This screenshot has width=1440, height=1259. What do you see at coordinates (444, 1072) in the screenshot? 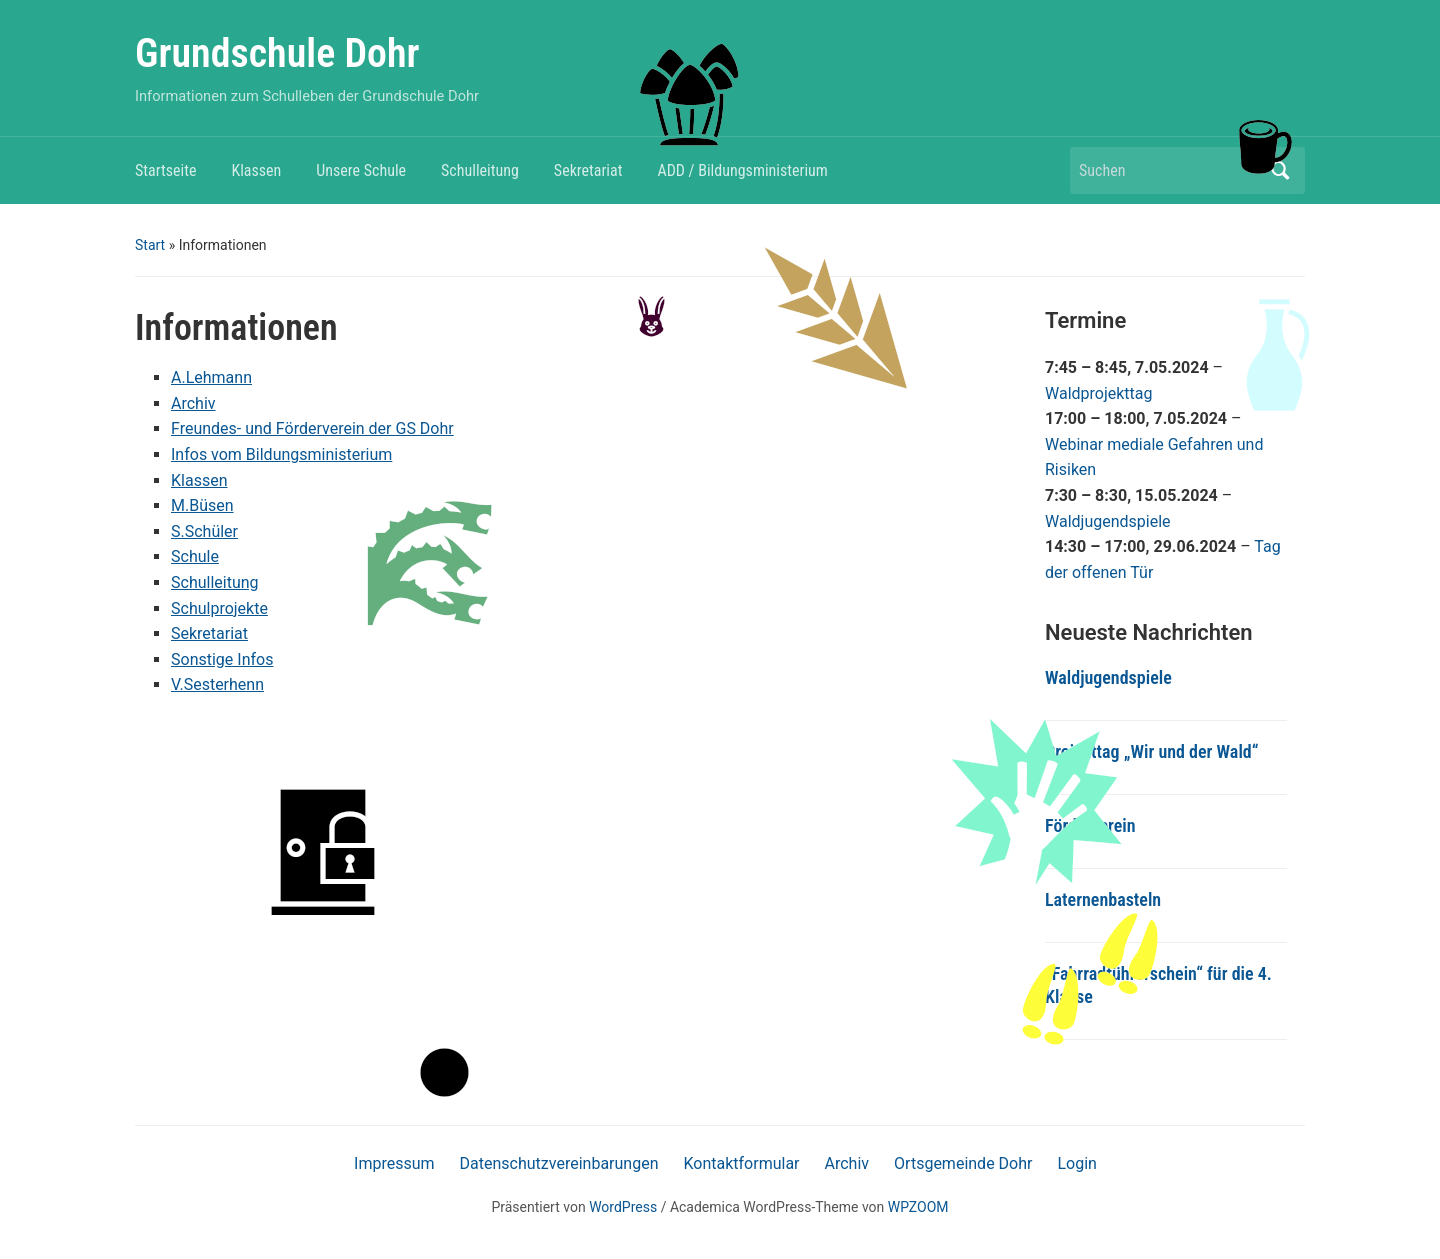
I see `unselected or inactive status indicator` at bounding box center [444, 1072].